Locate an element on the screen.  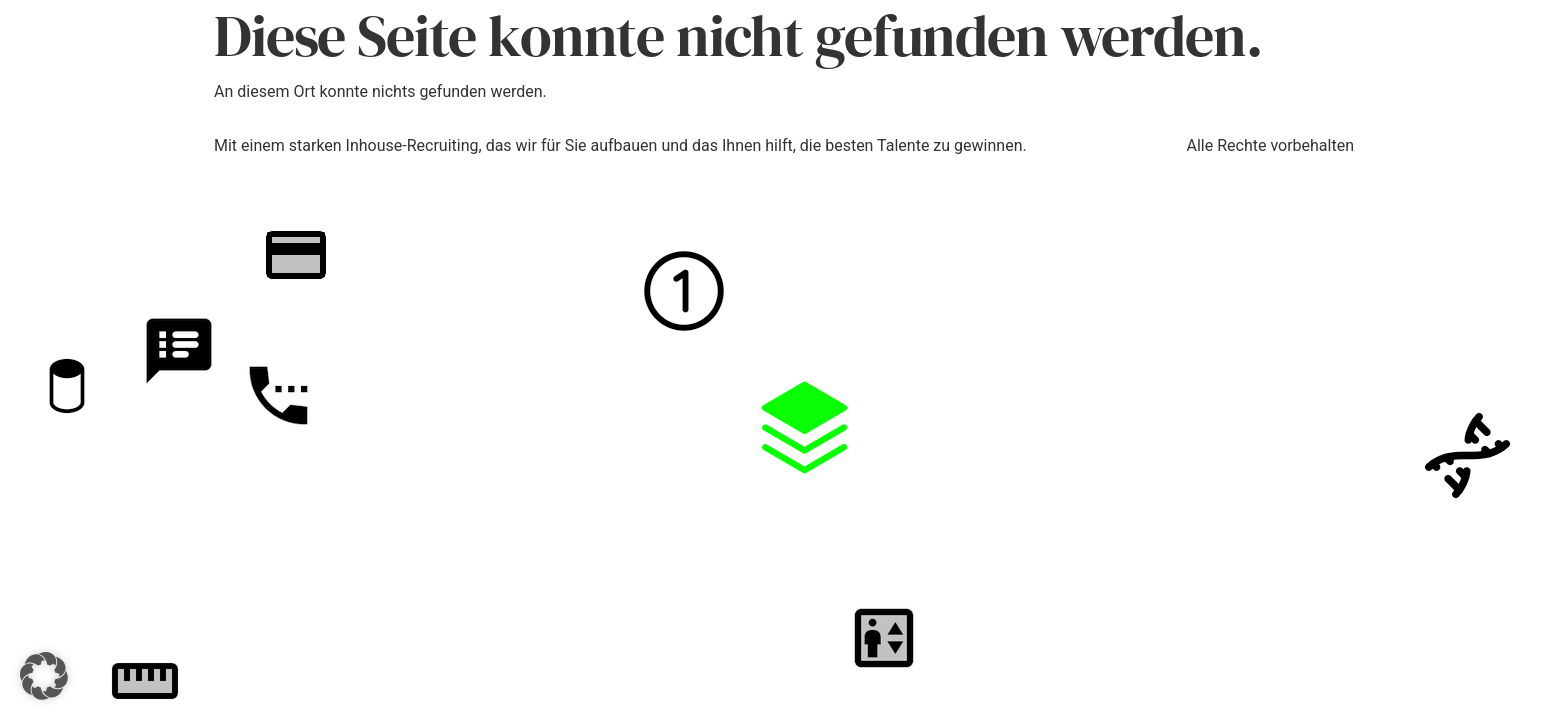
represents a database or data storage is located at coordinates (67, 386).